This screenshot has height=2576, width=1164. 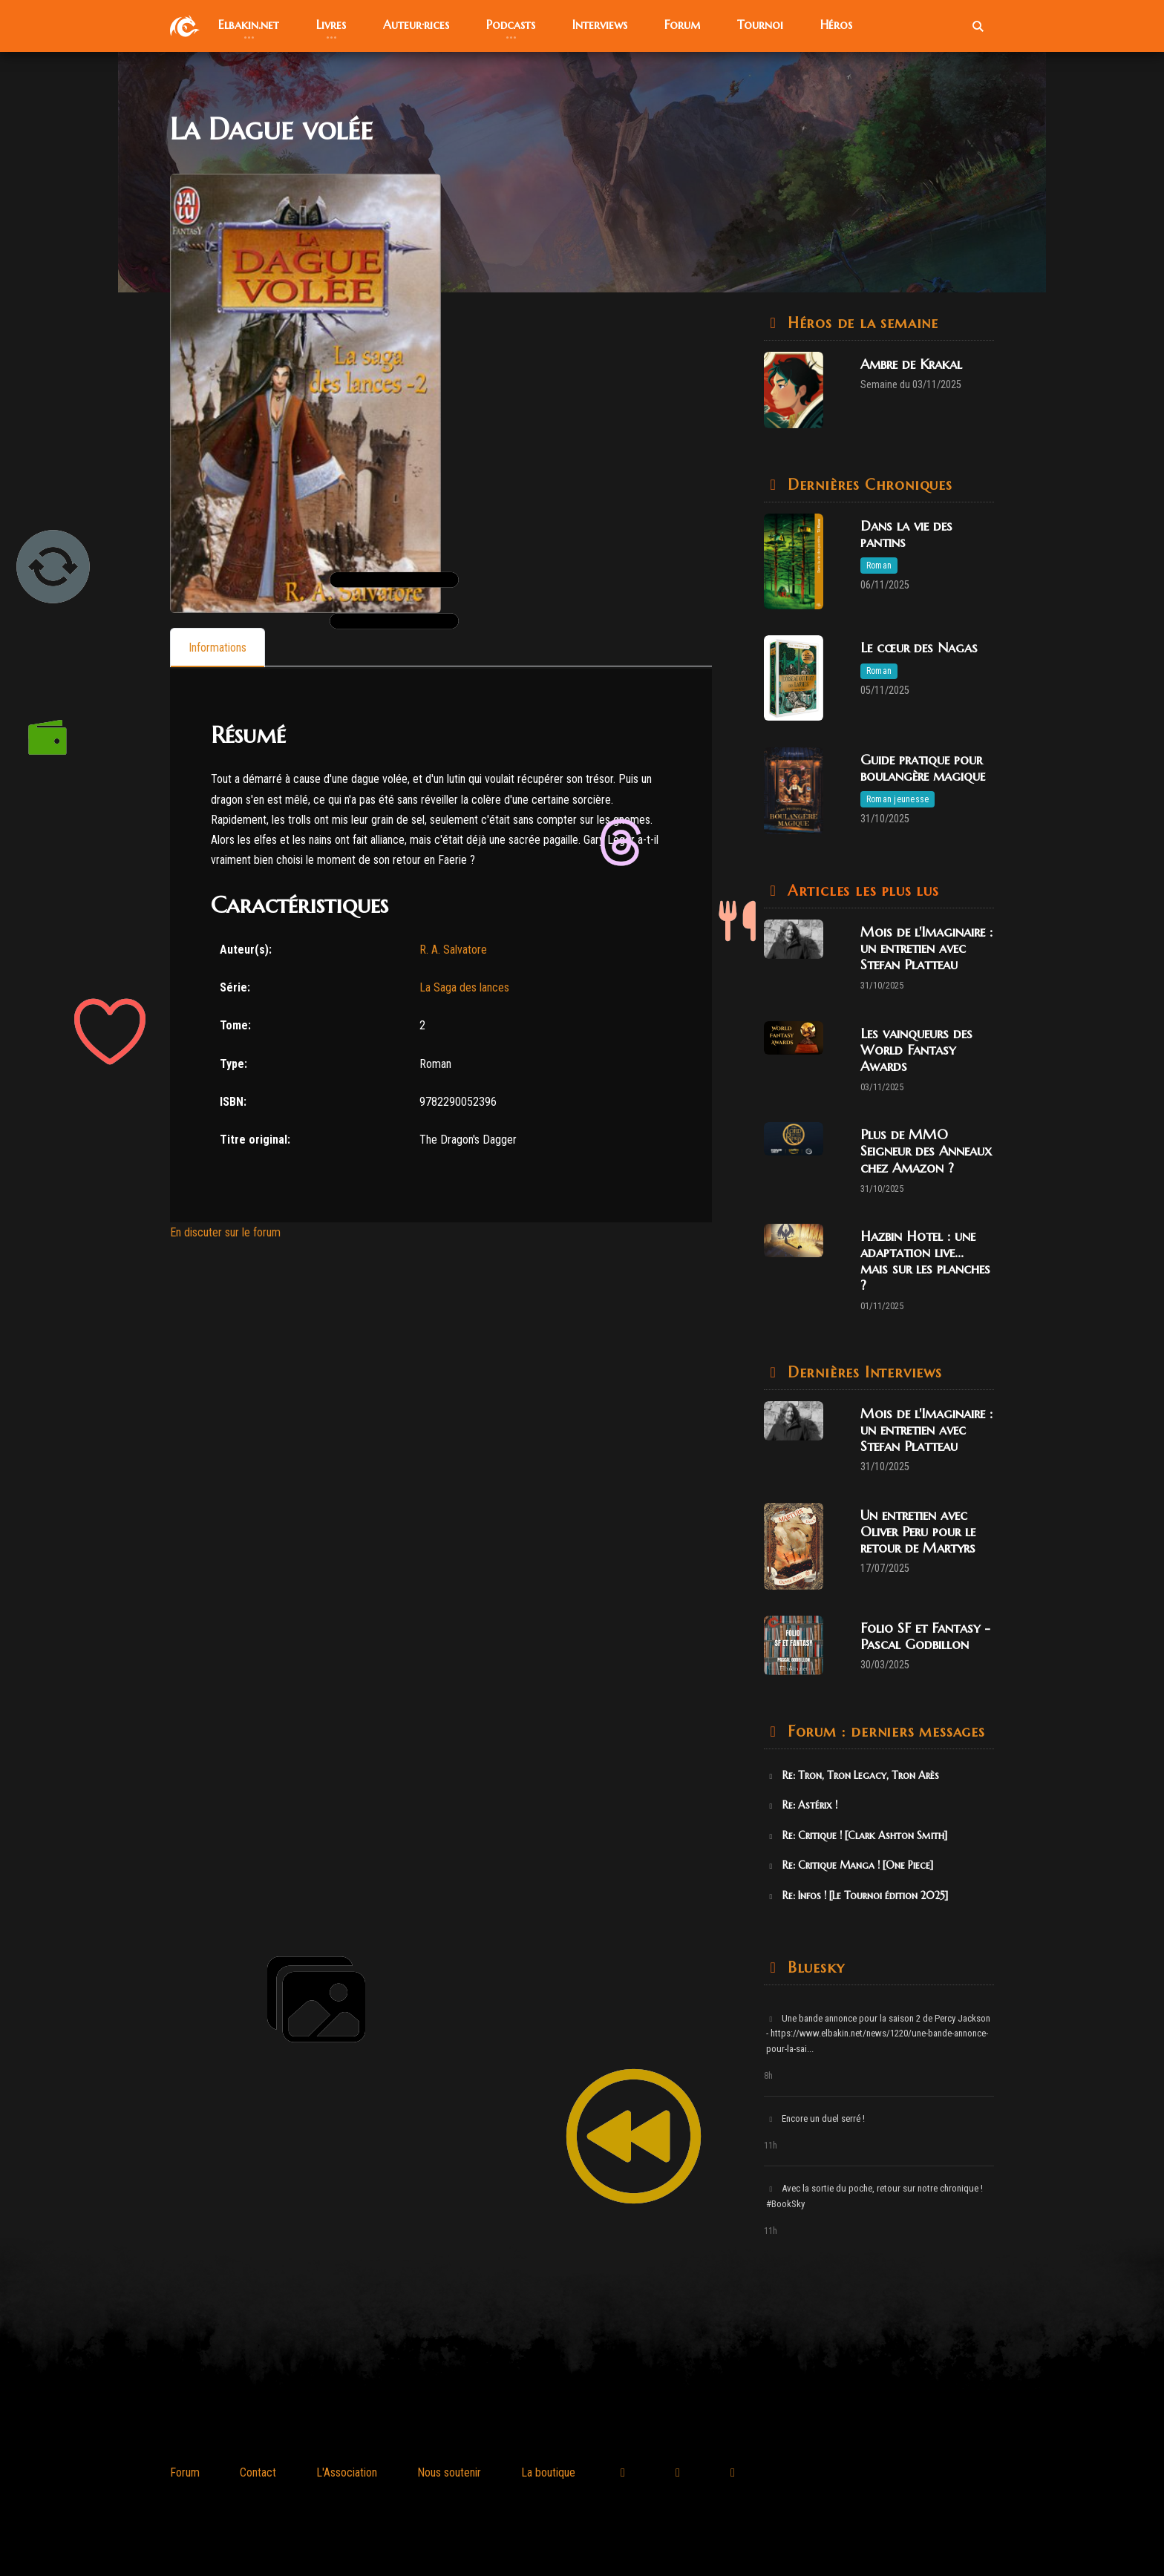 I want to click on rewind or skip to previous track, so click(x=633, y=2136).